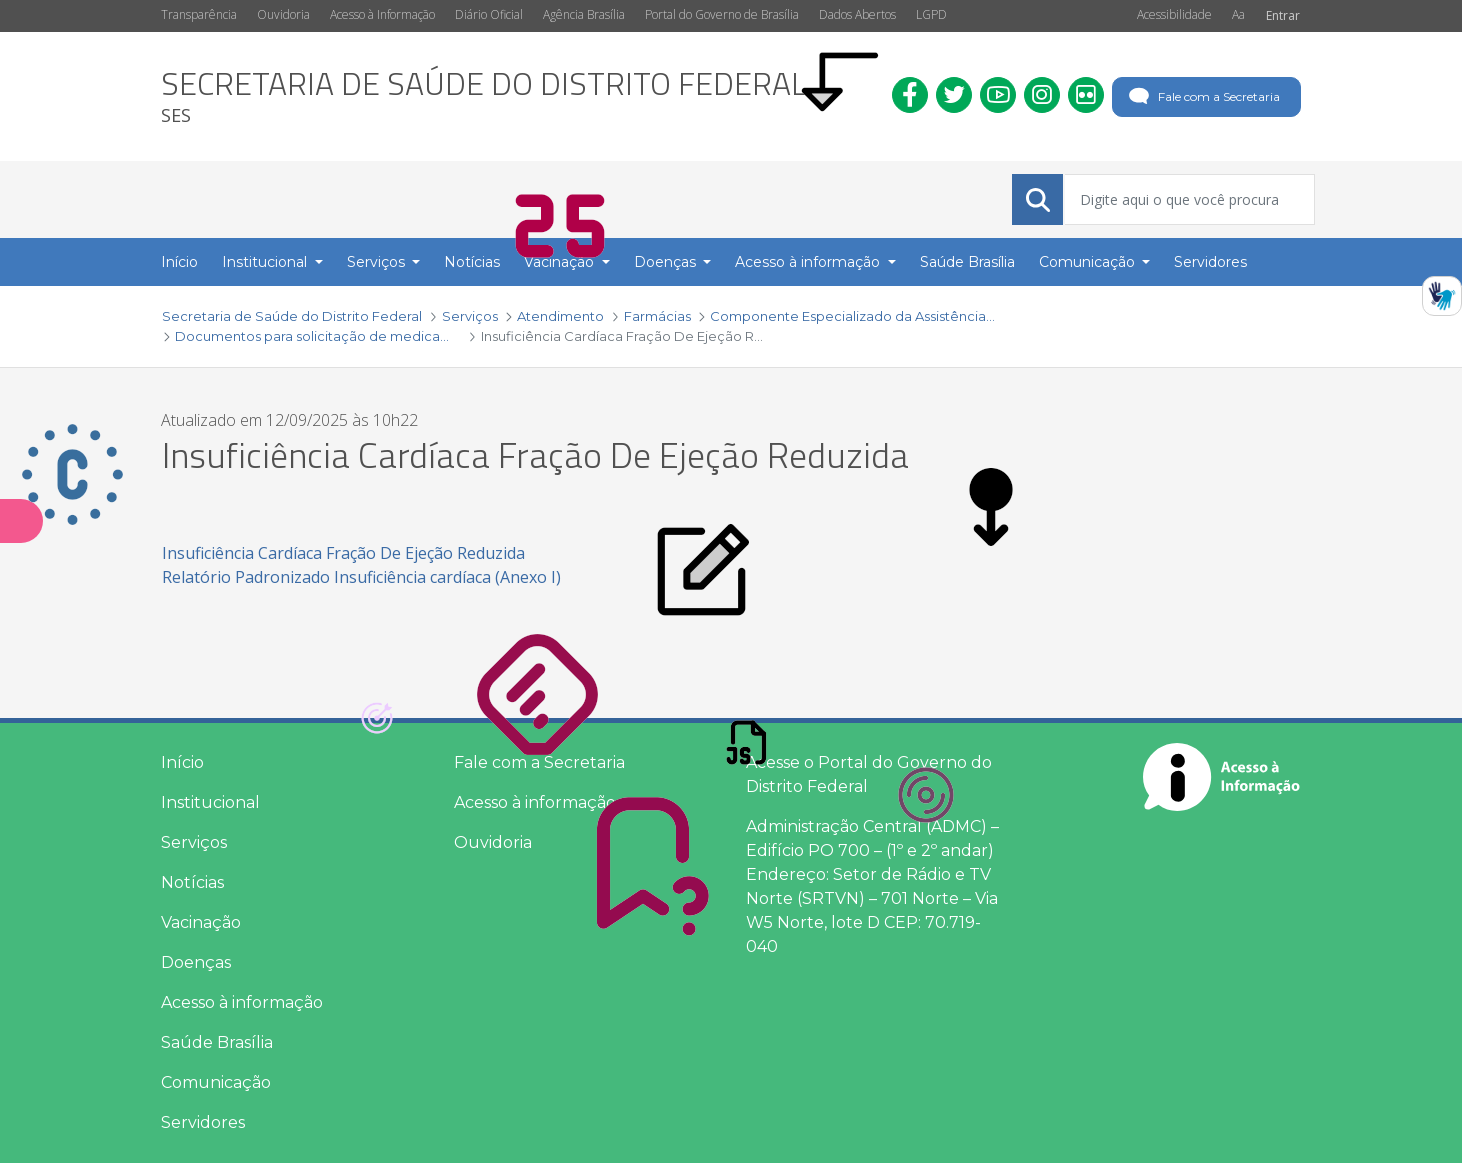  I want to click on swipe down to refresh or load content, so click(991, 507).